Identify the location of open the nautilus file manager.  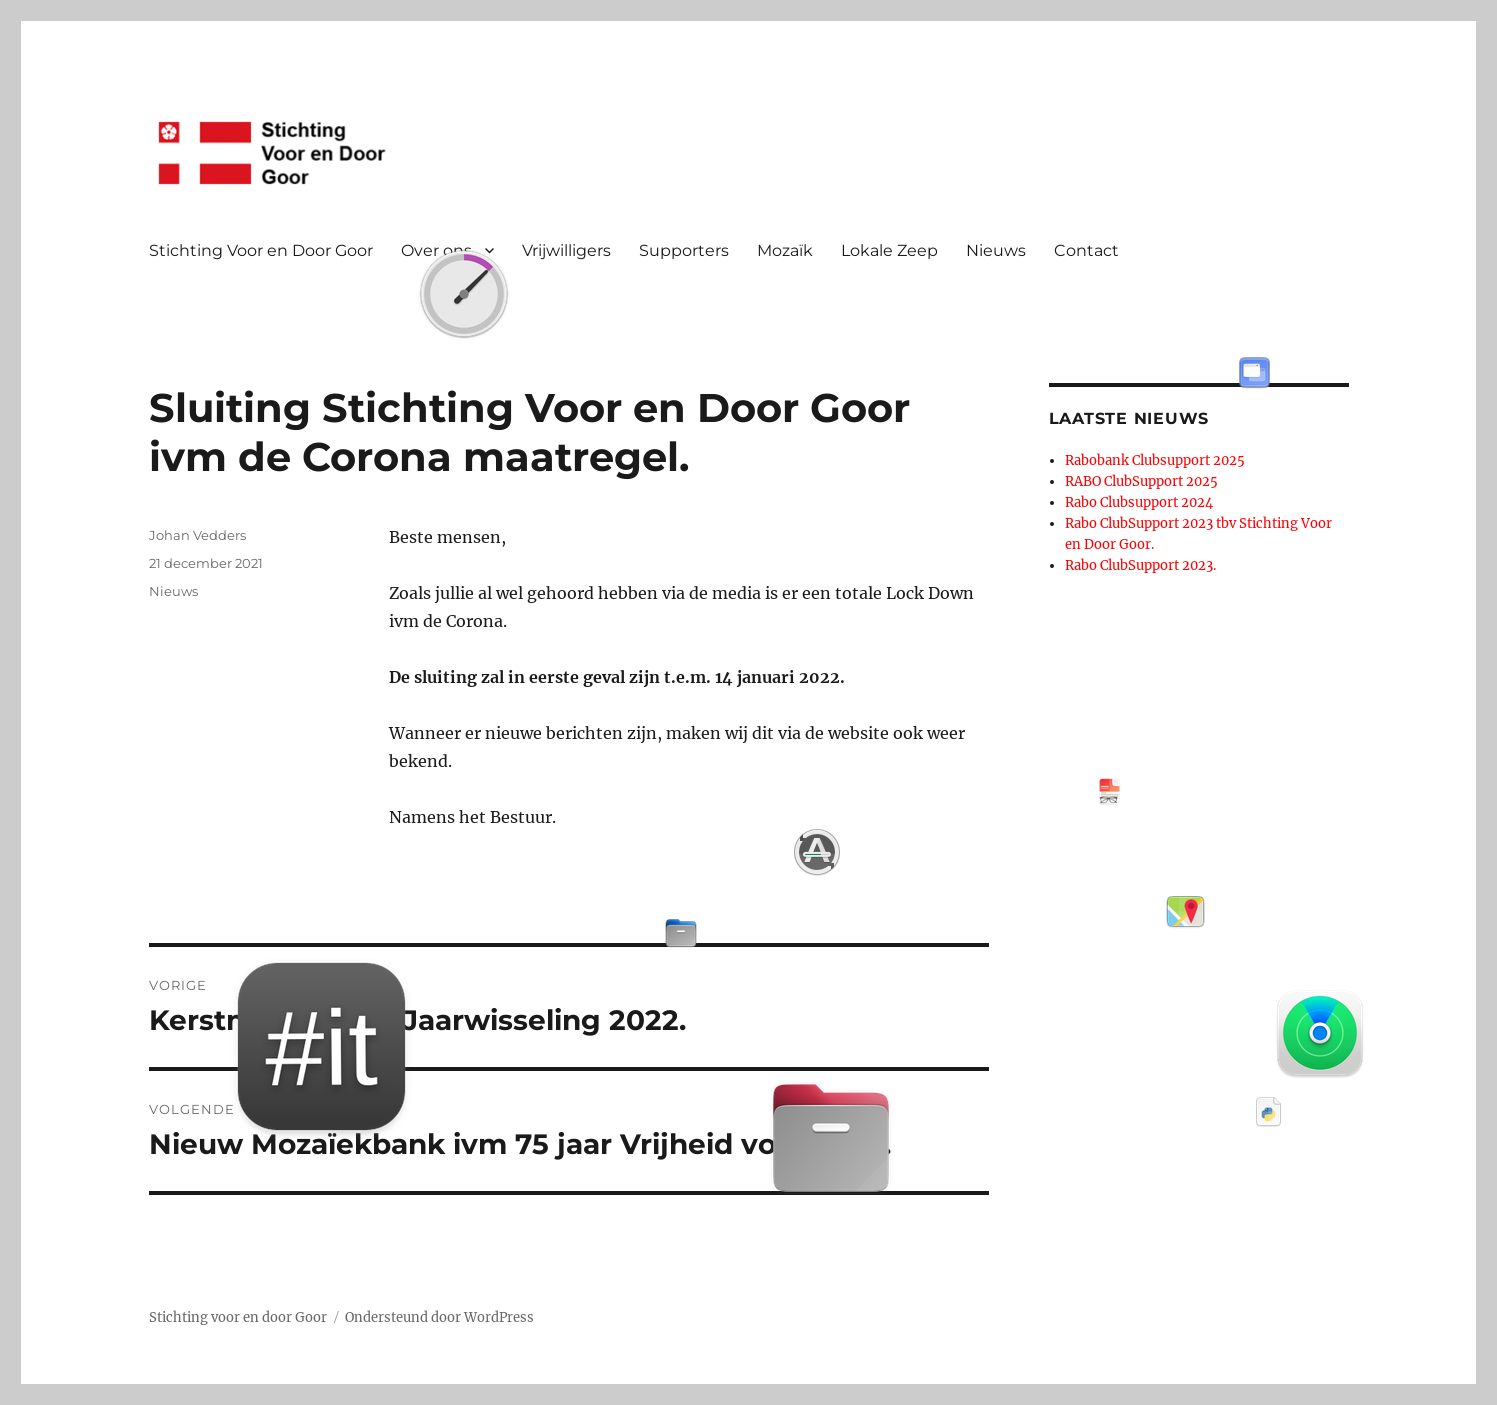
(681, 933).